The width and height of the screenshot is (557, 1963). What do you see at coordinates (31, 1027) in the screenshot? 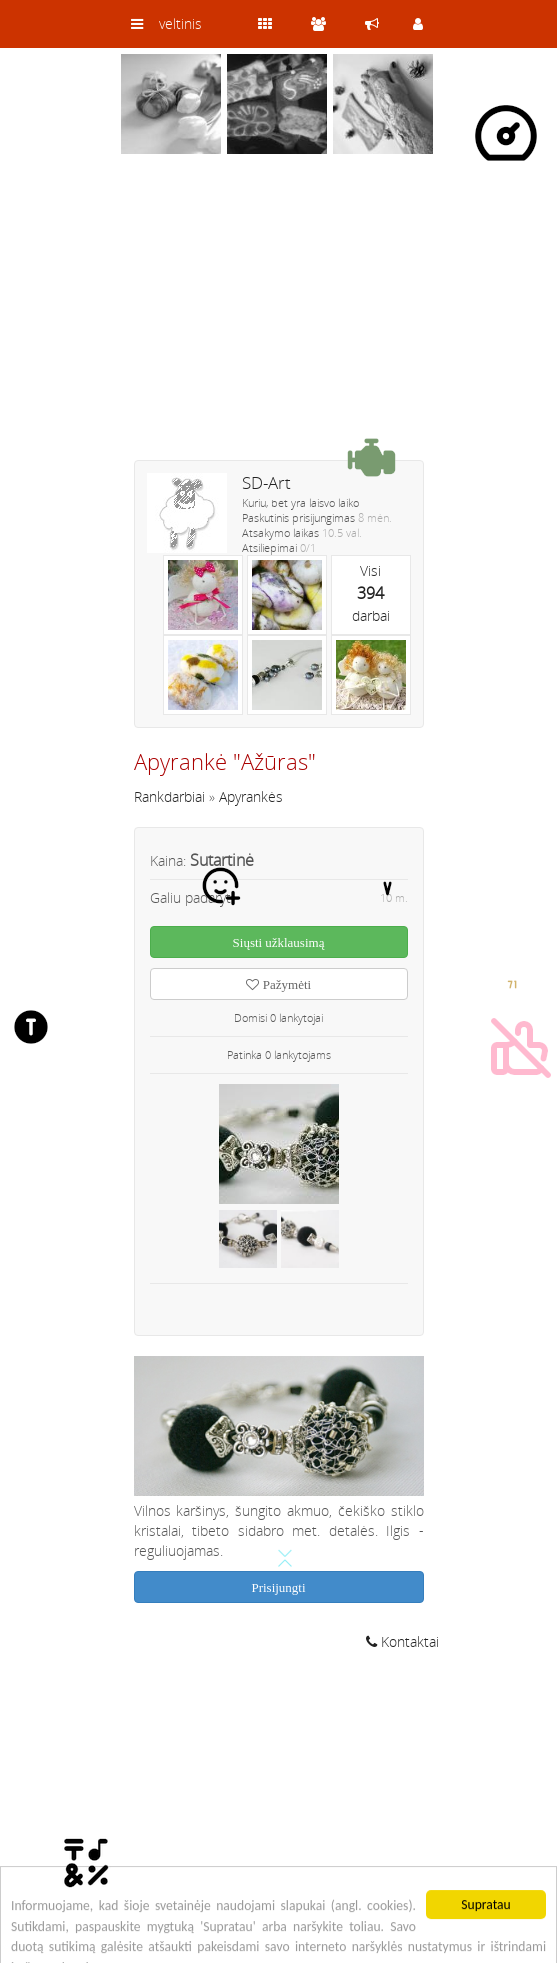
I see `indicates text or typography settings` at bounding box center [31, 1027].